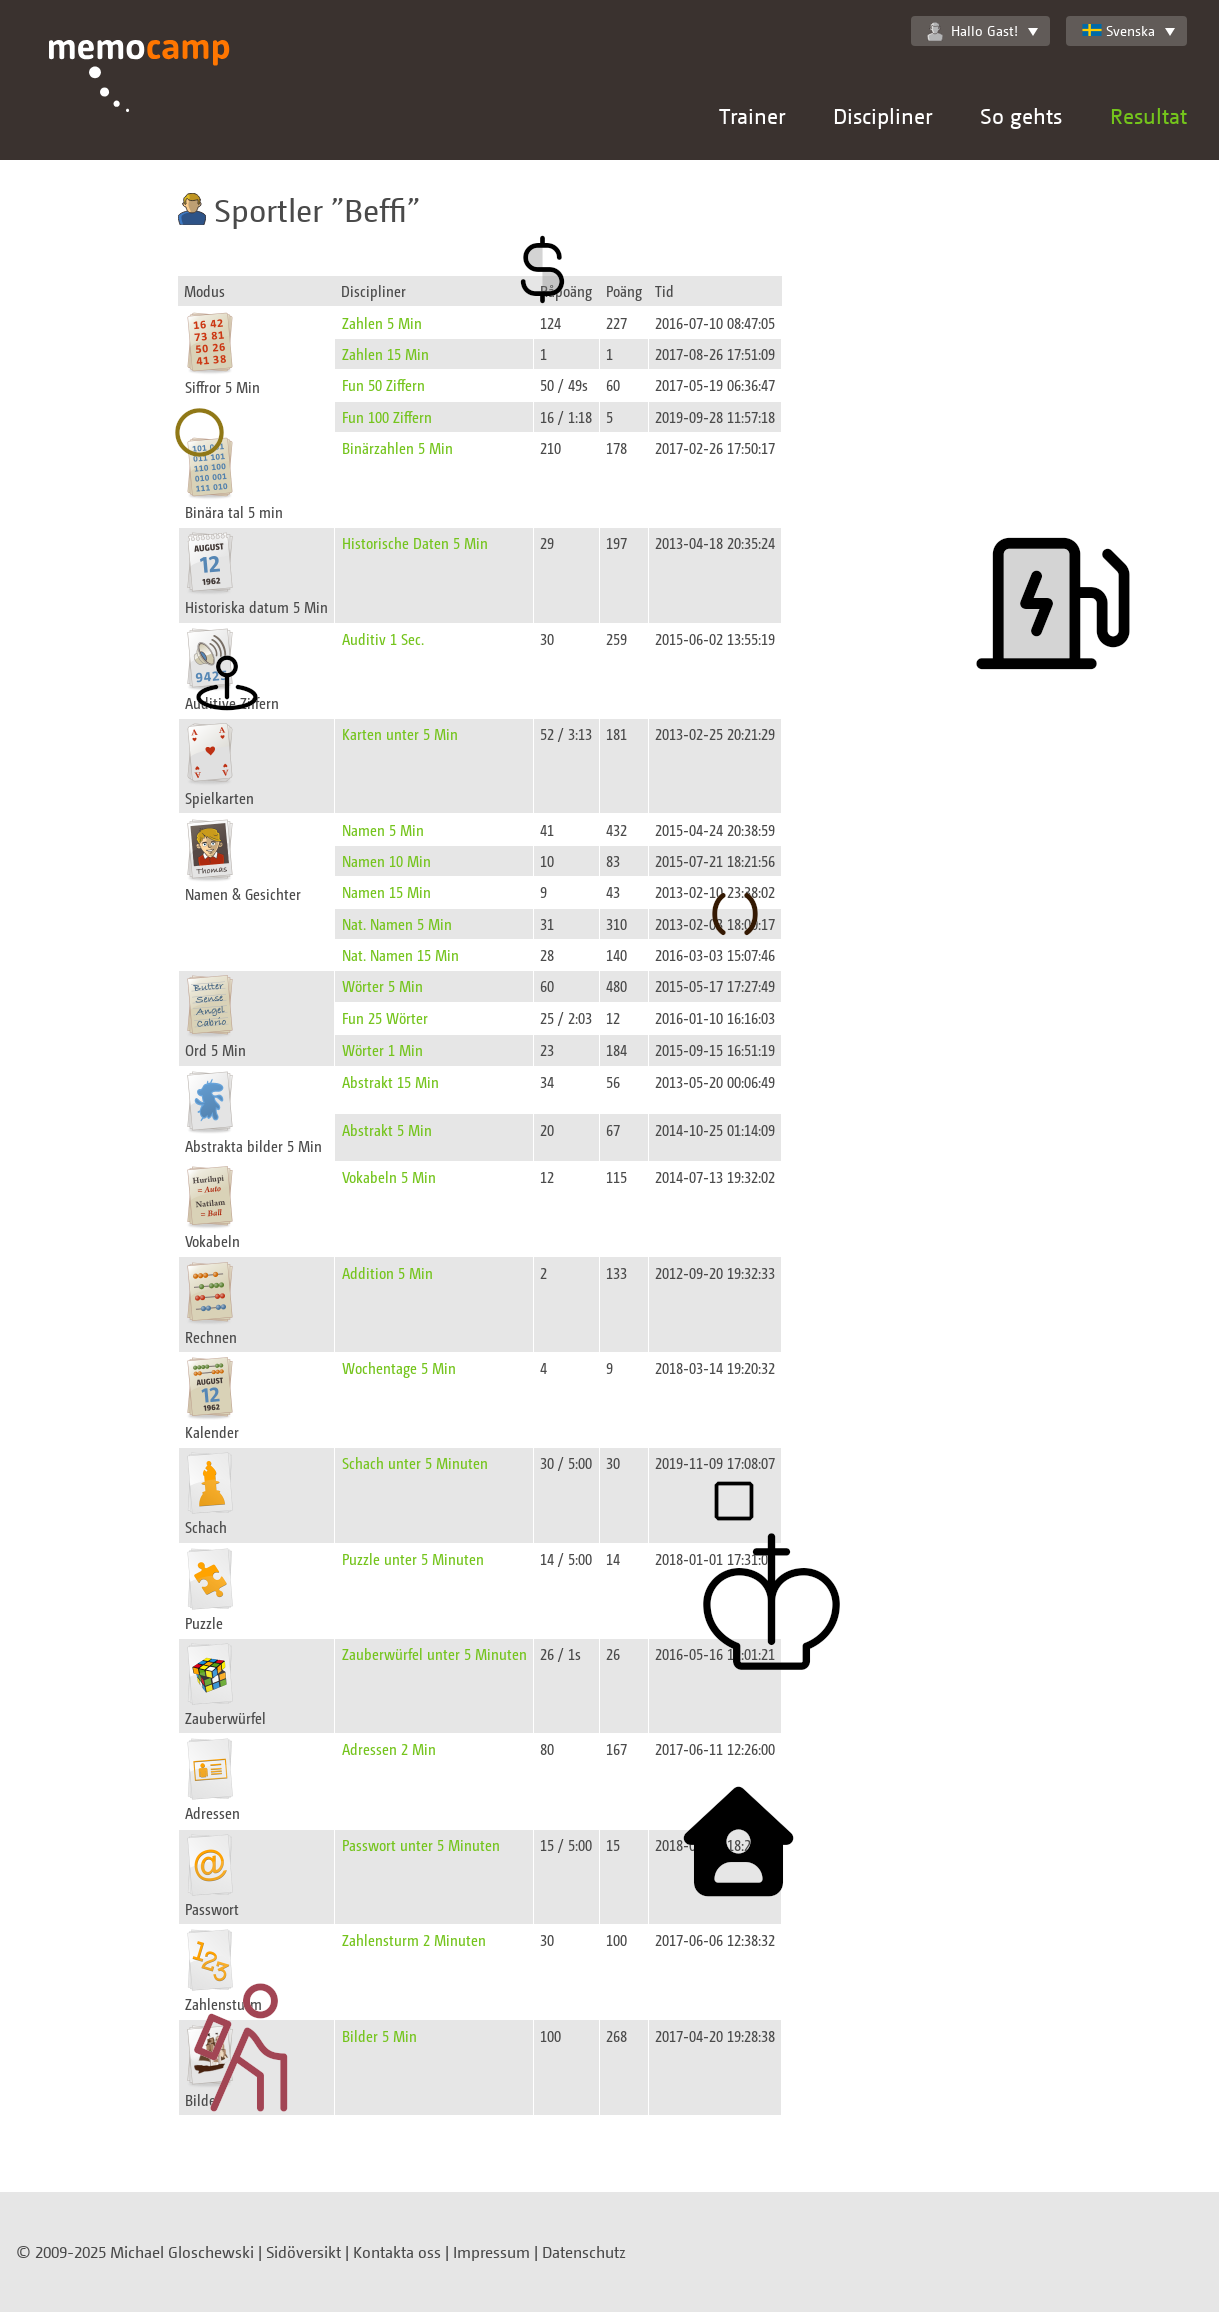 The width and height of the screenshot is (1219, 2312). Describe the element at coordinates (738, 1841) in the screenshot. I see `view your home profile` at that location.